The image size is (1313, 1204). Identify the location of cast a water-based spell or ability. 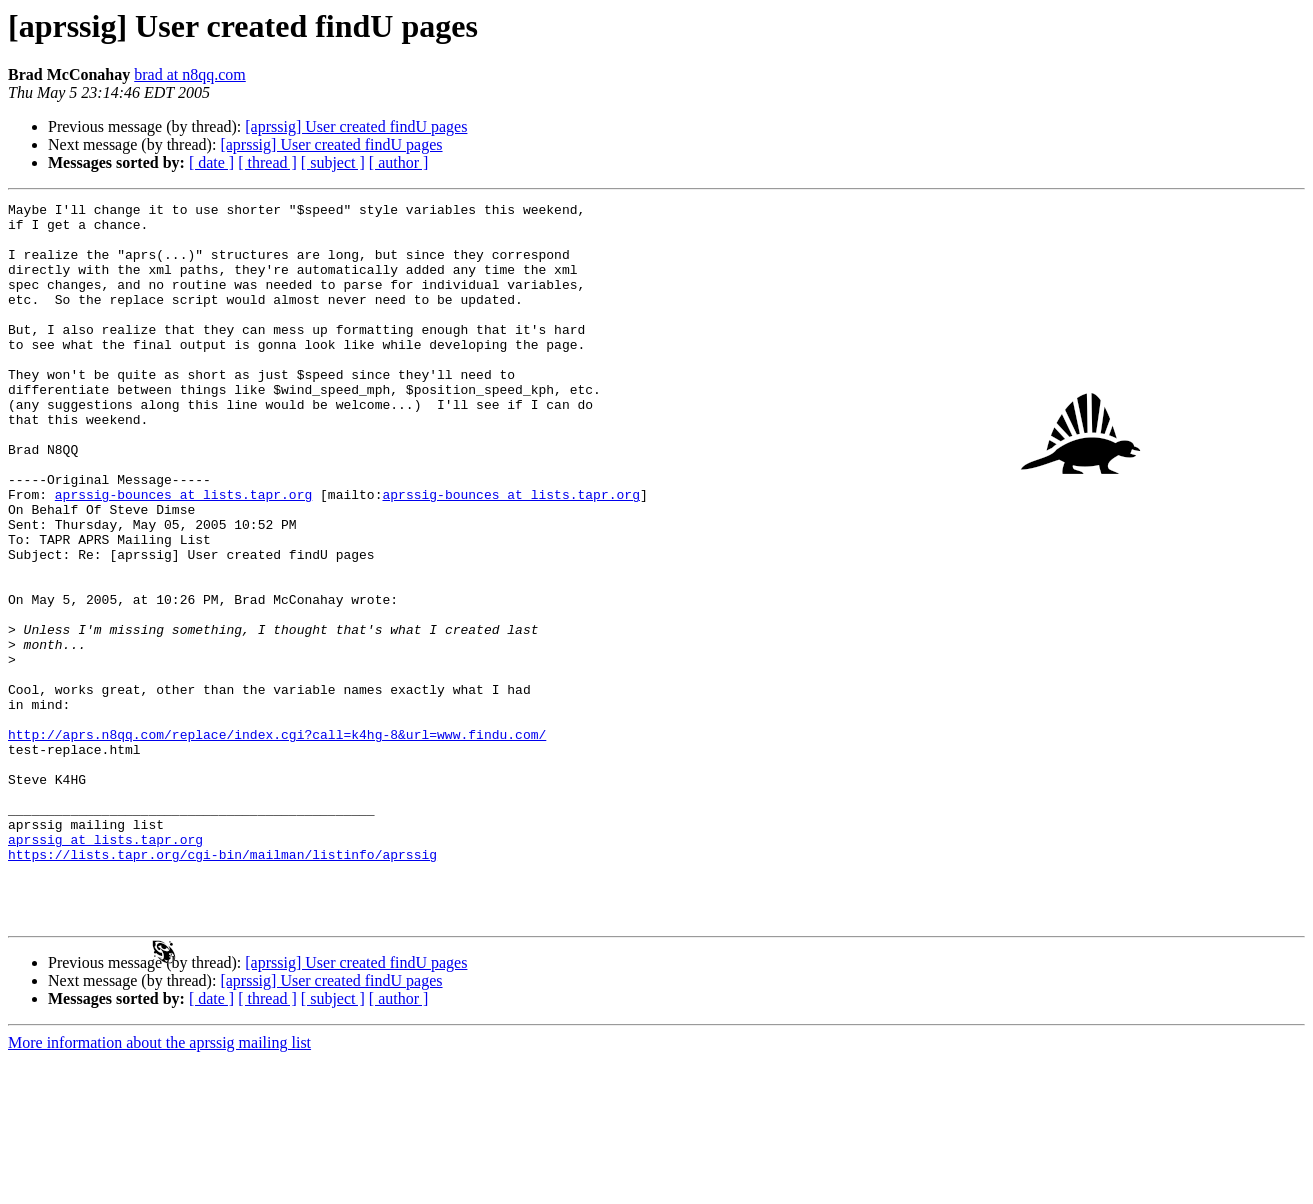
(164, 952).